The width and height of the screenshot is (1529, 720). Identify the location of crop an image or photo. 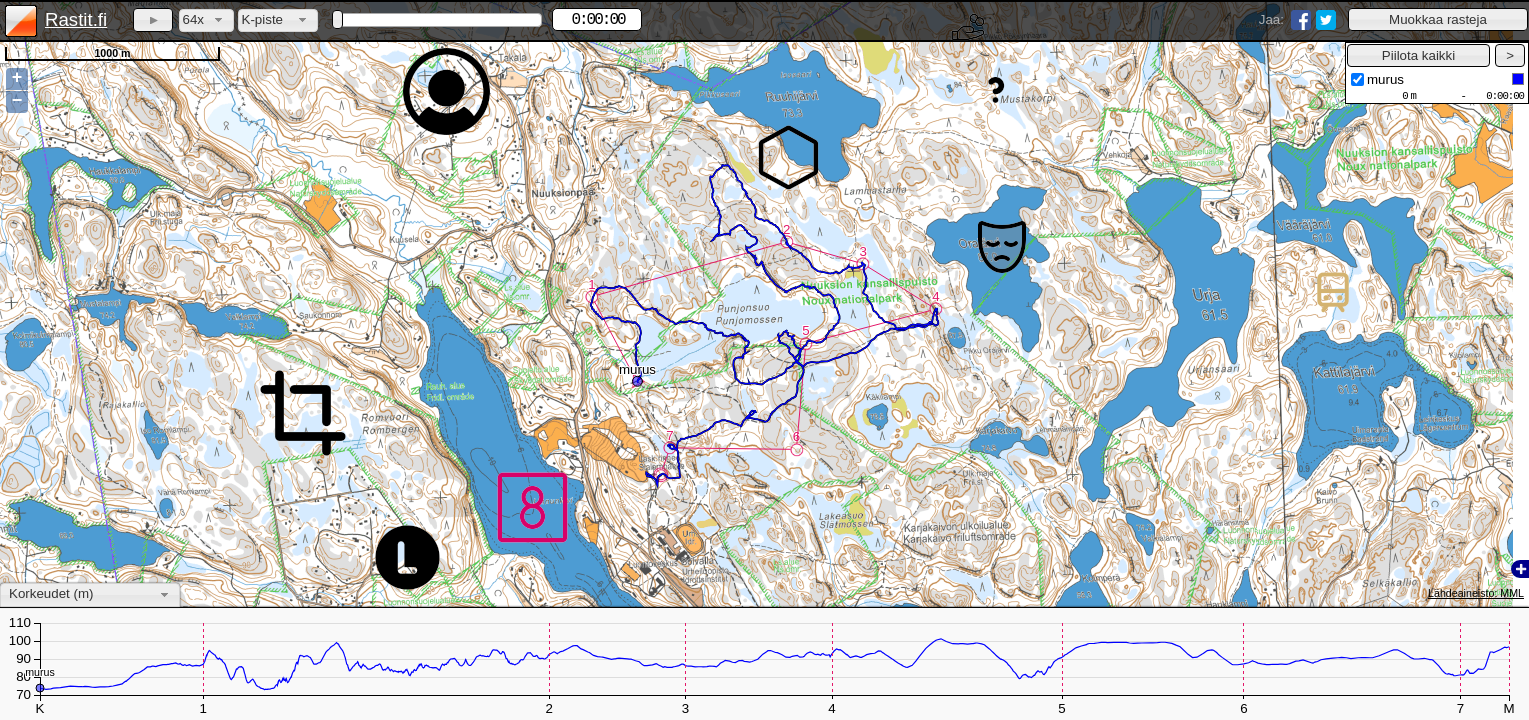
(303, 413).